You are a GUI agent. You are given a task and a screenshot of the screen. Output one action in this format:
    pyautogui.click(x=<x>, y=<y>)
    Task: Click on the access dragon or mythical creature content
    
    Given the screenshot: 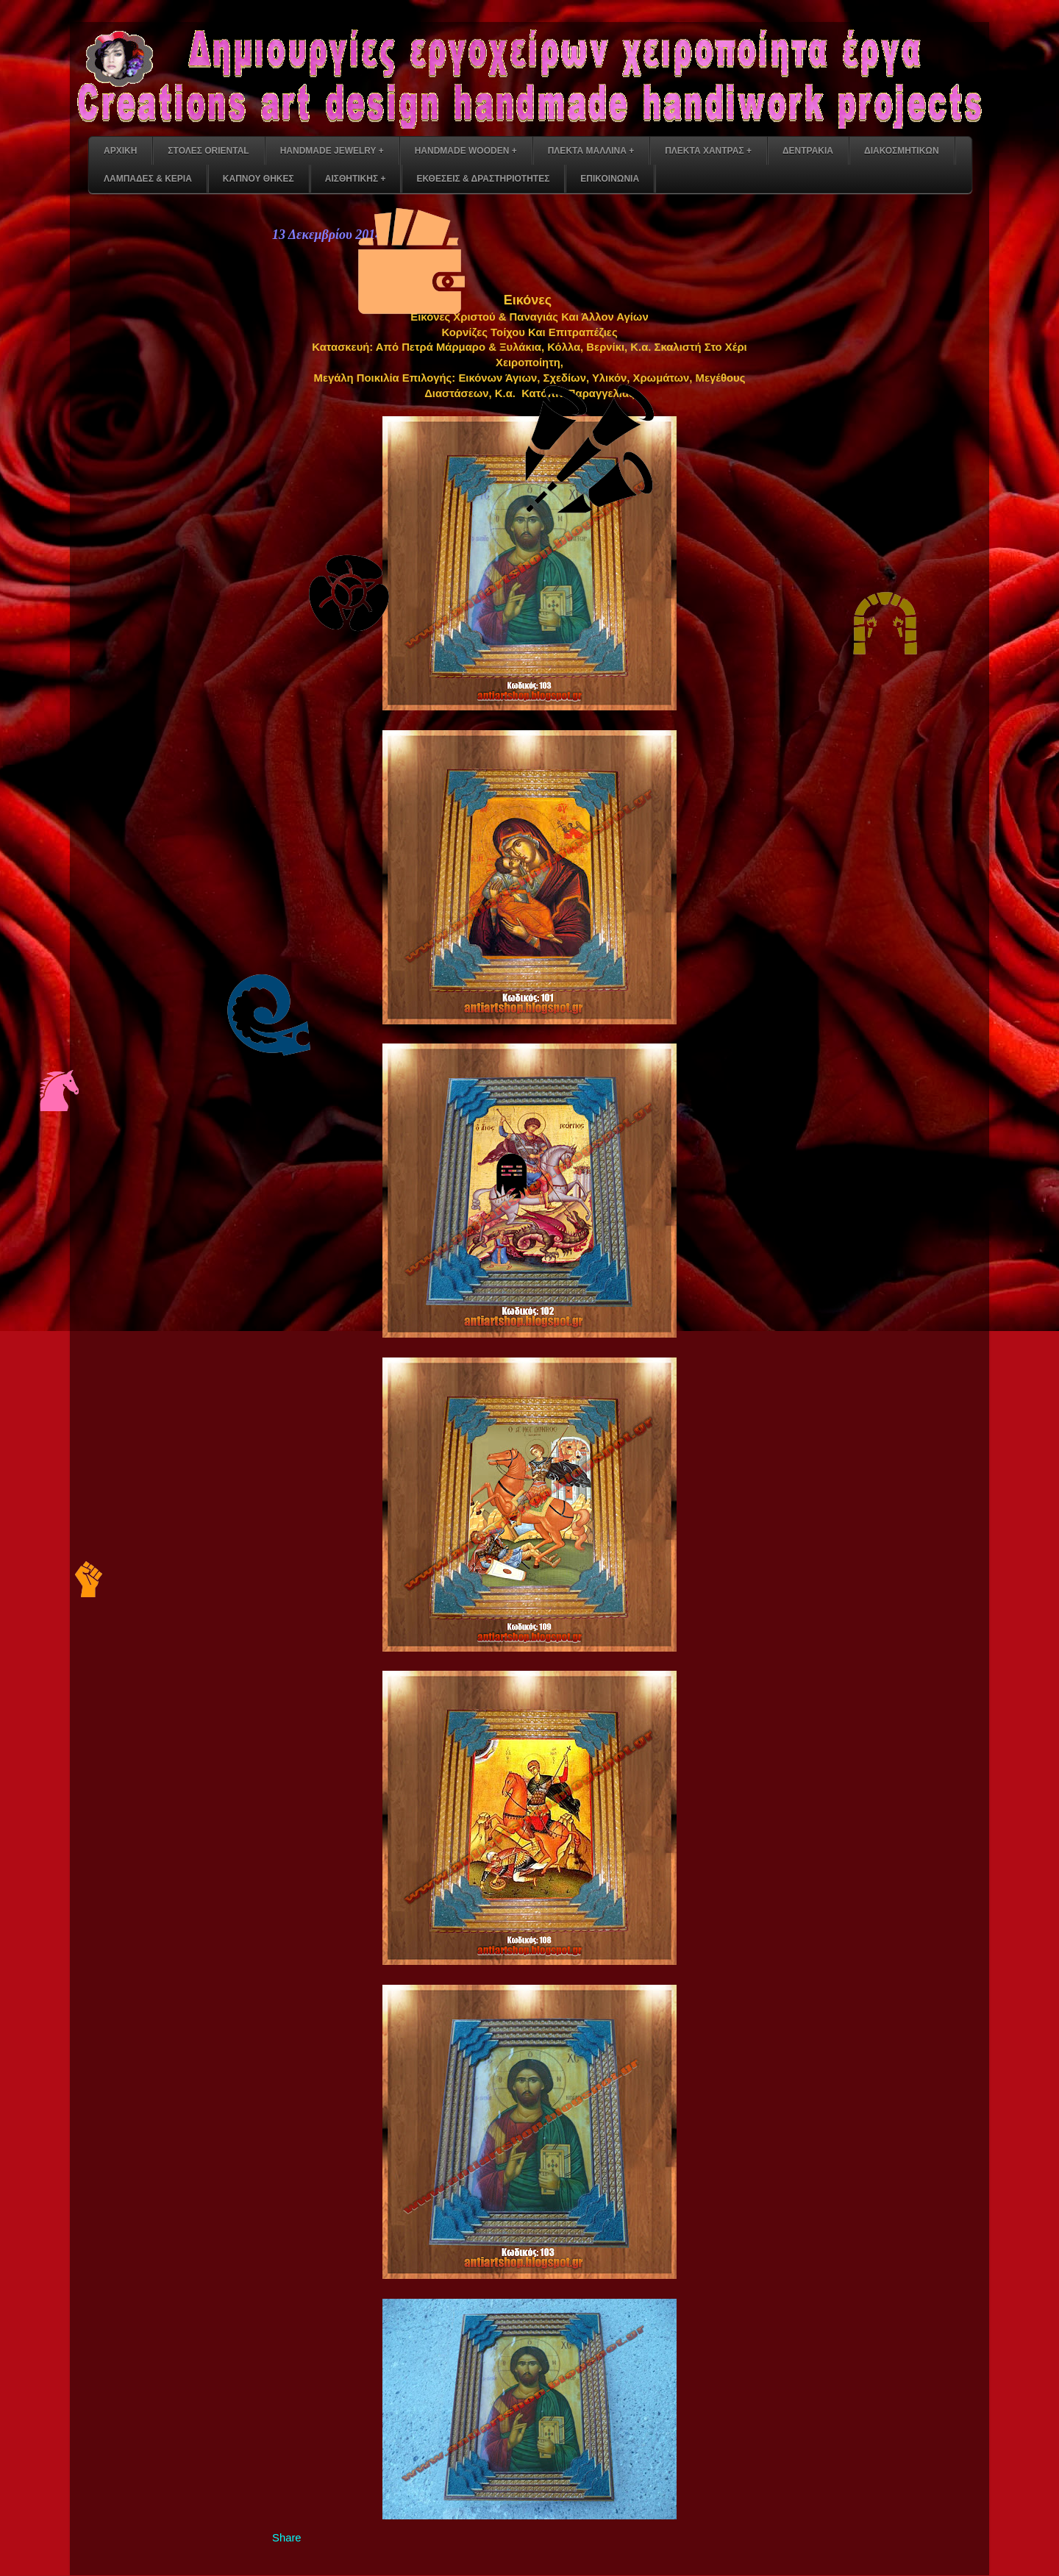 What is the action you would take?
    pyautogui.click(x=268, y=1016)
    